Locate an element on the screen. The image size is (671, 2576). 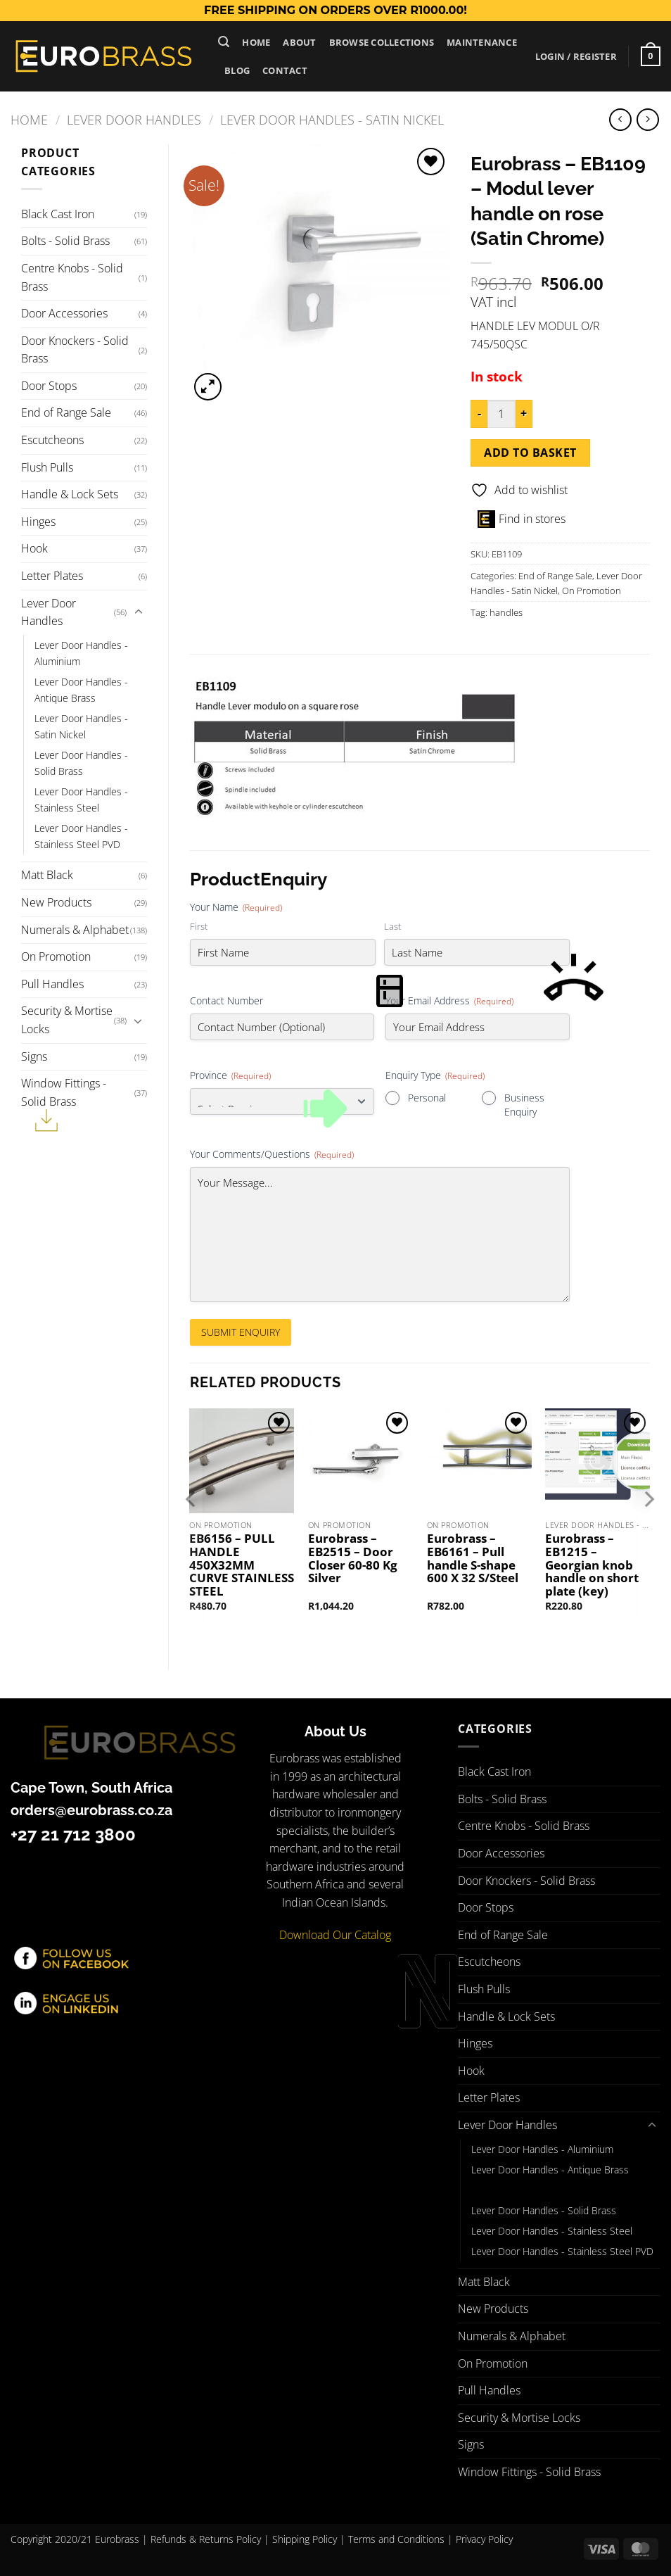
incoming call alert is located at coordinates (573, 978).